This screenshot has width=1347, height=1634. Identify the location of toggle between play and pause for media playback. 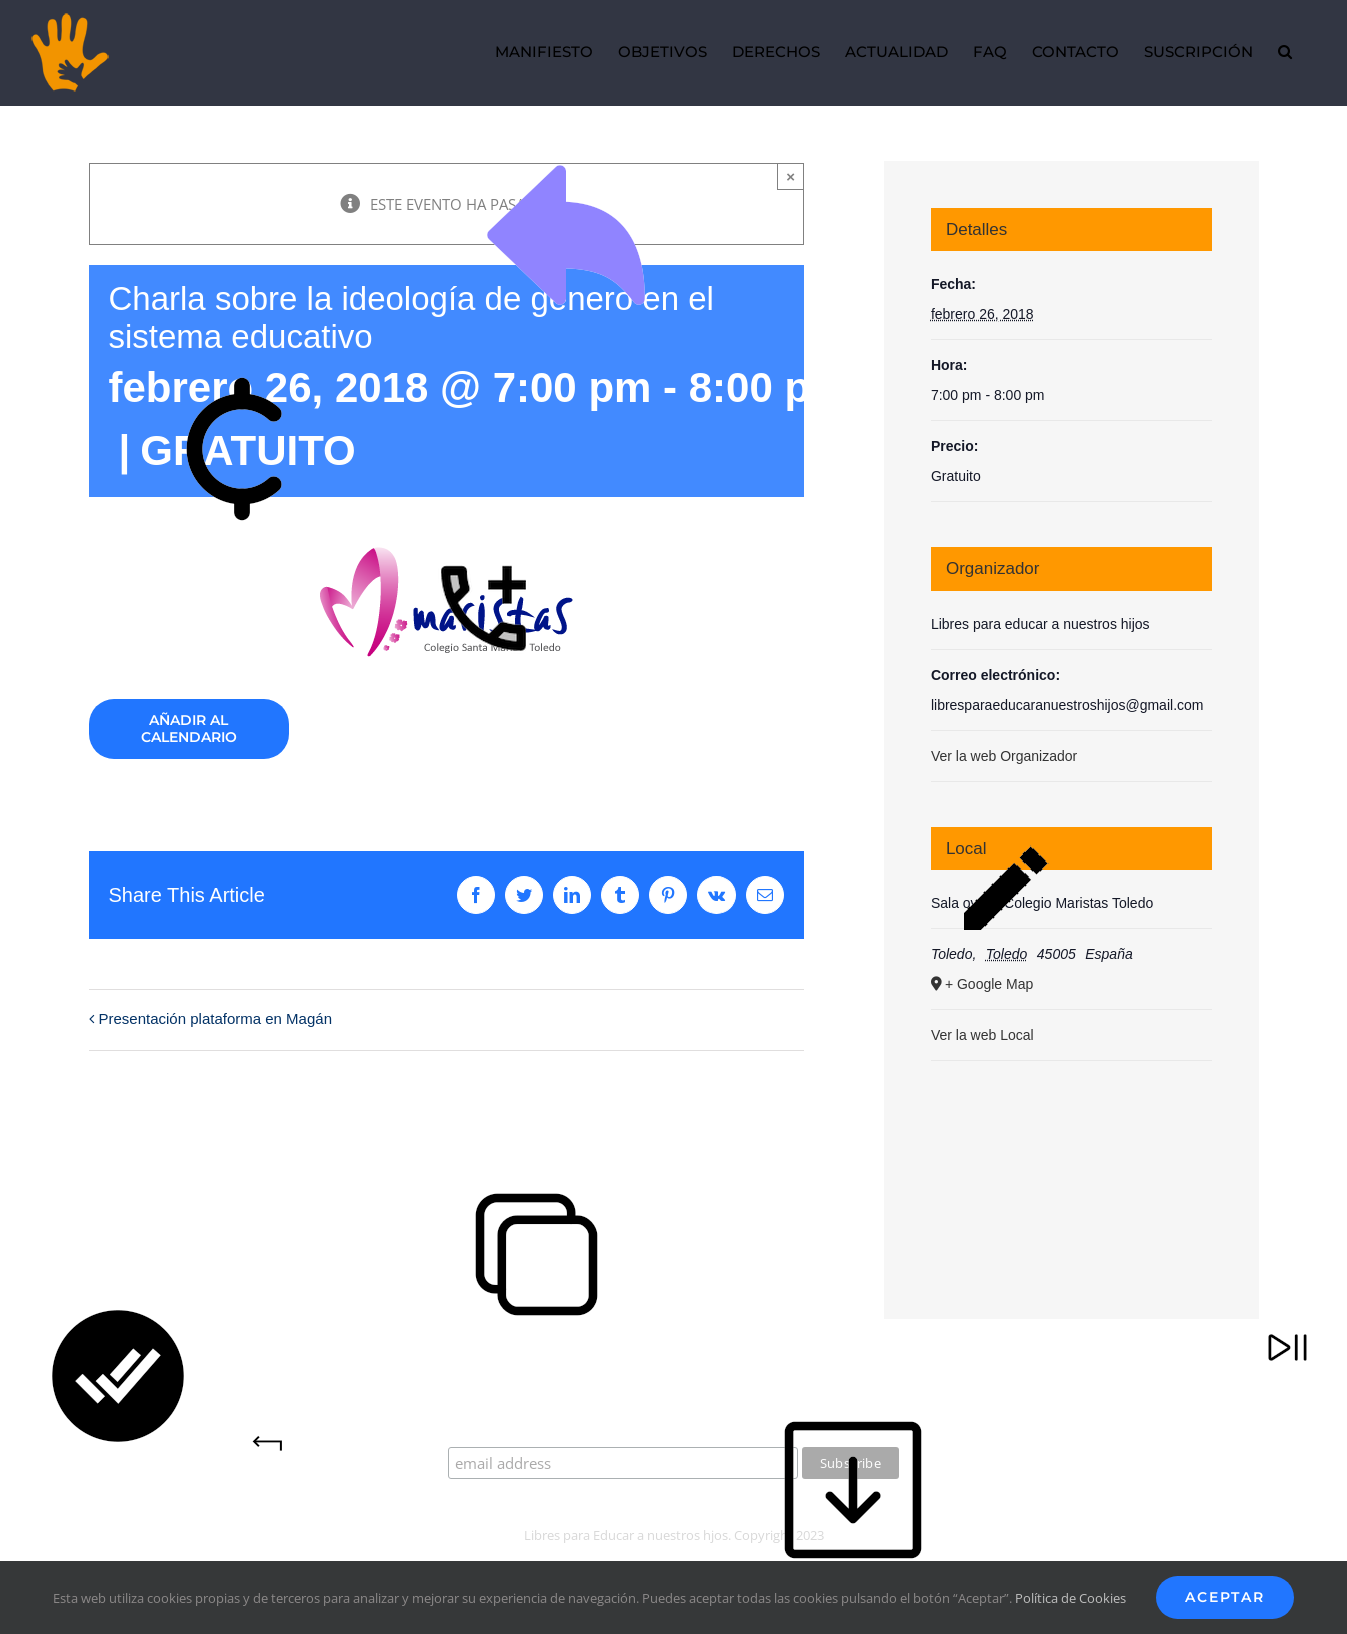
(1287, 1347).